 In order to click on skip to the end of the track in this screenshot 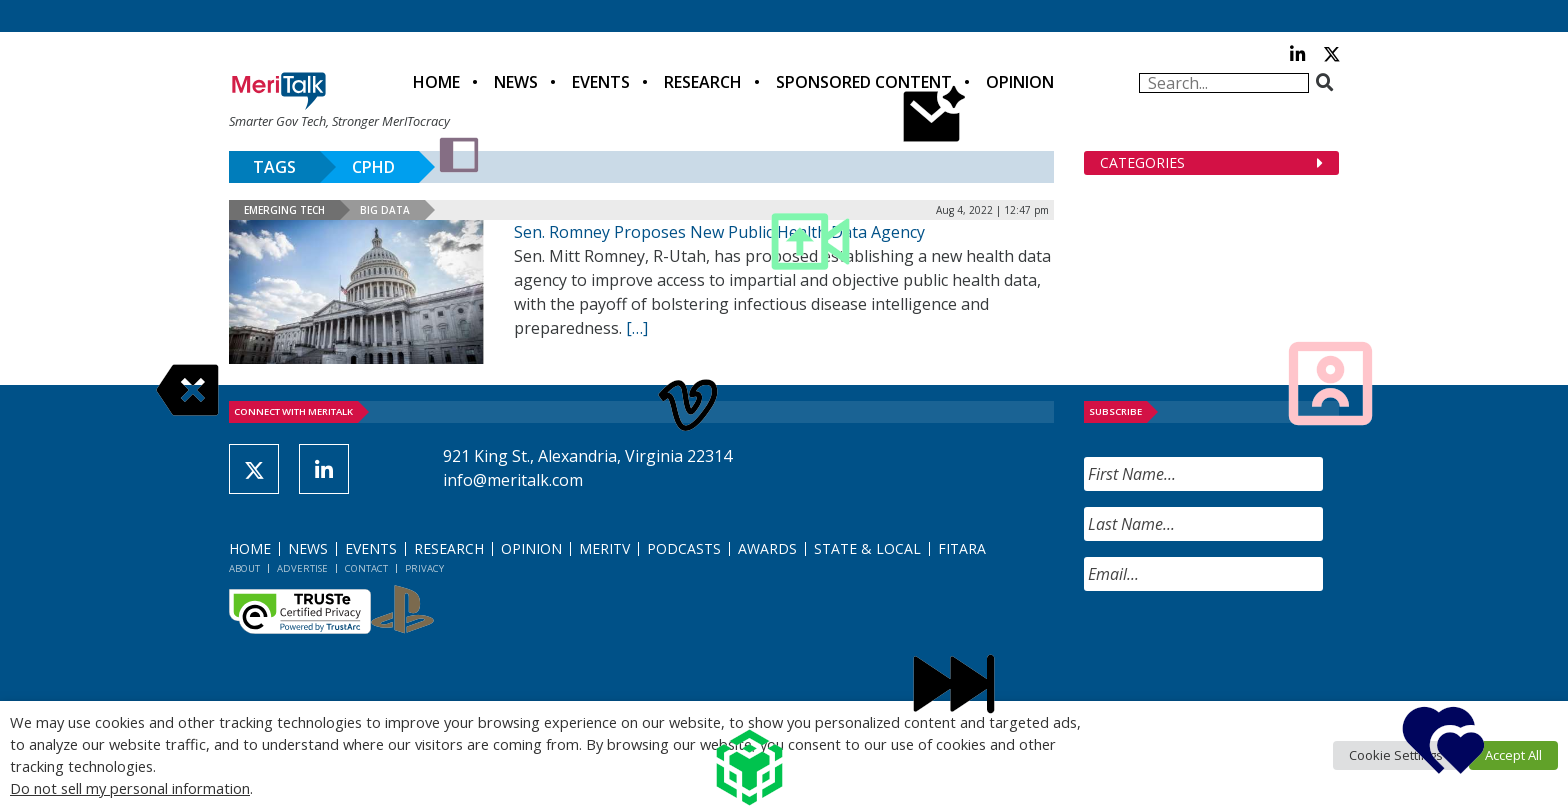, I will do `click(954, 684)`.